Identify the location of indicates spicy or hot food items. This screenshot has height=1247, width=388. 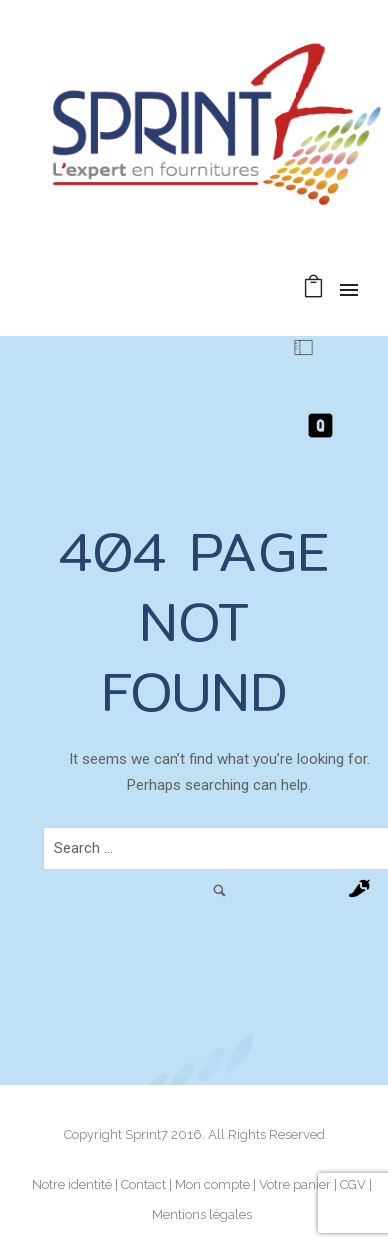
(359, 888).